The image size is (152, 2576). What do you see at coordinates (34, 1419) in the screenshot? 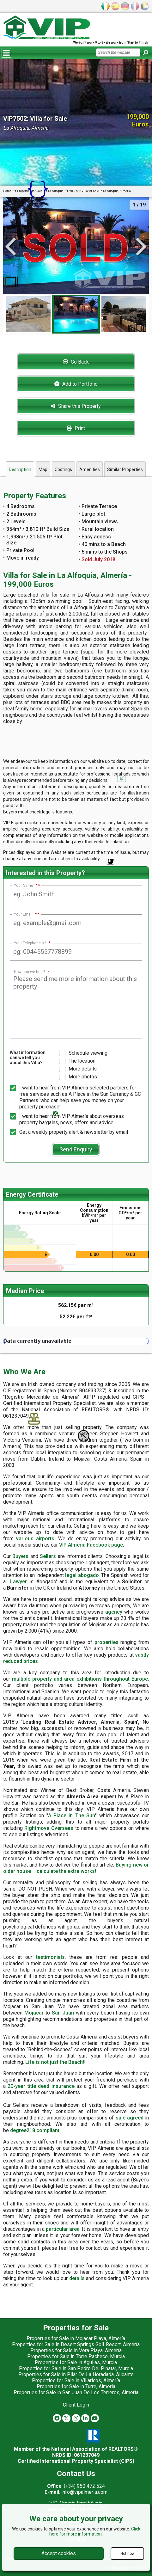
I see `locate nearby fountains or water features` at bounding box center [34, 1419].